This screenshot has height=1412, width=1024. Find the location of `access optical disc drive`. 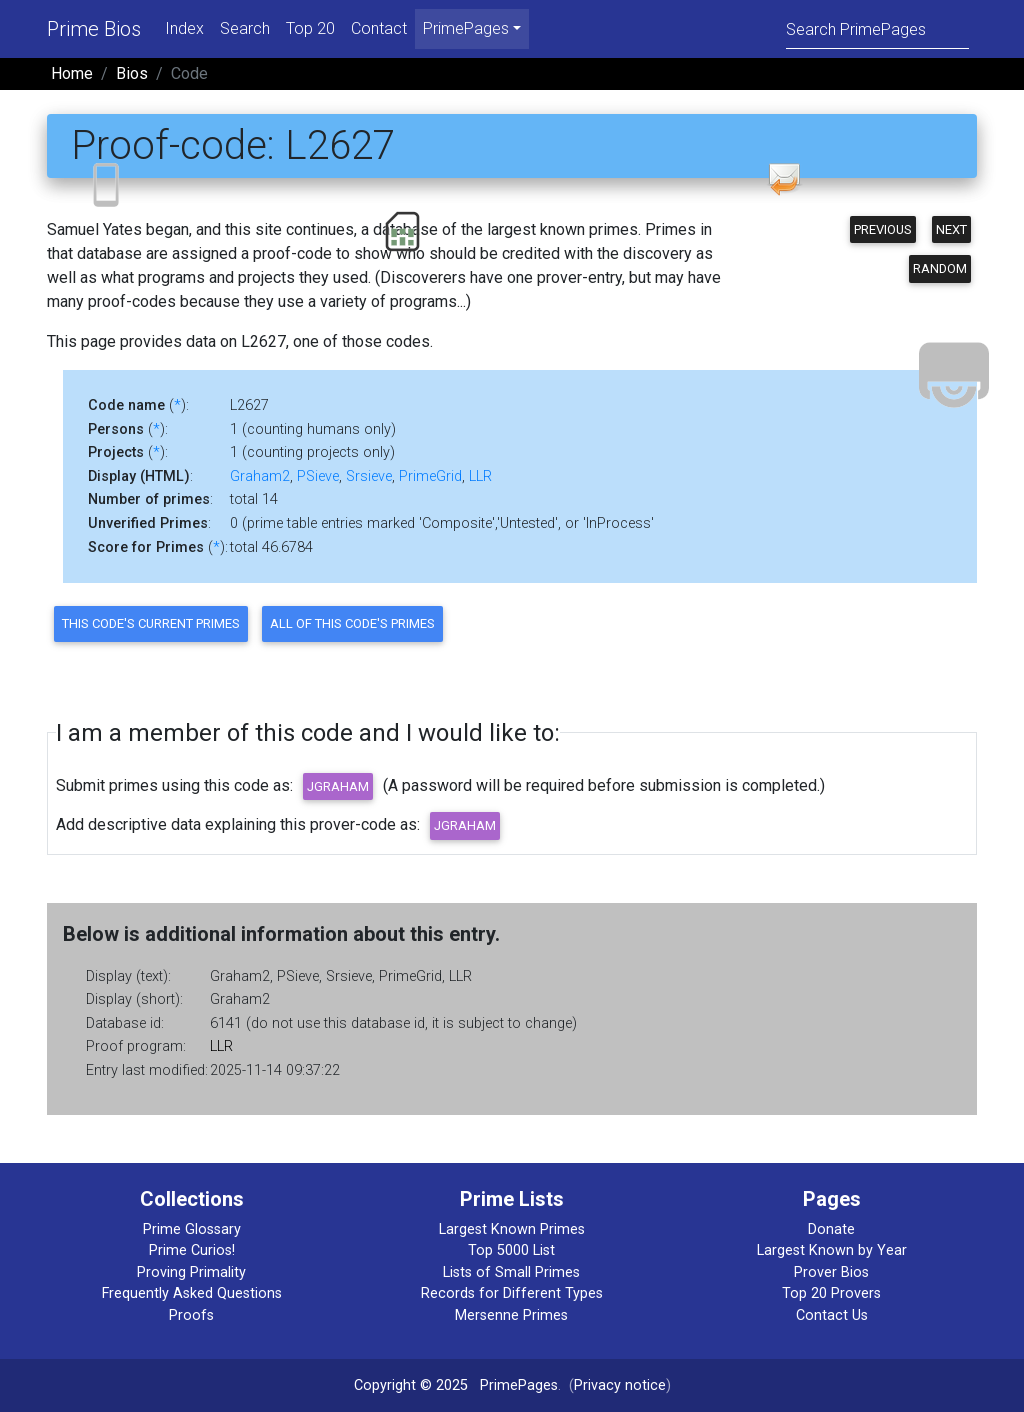

access optical disc drive is located at coordinates (954, 373).